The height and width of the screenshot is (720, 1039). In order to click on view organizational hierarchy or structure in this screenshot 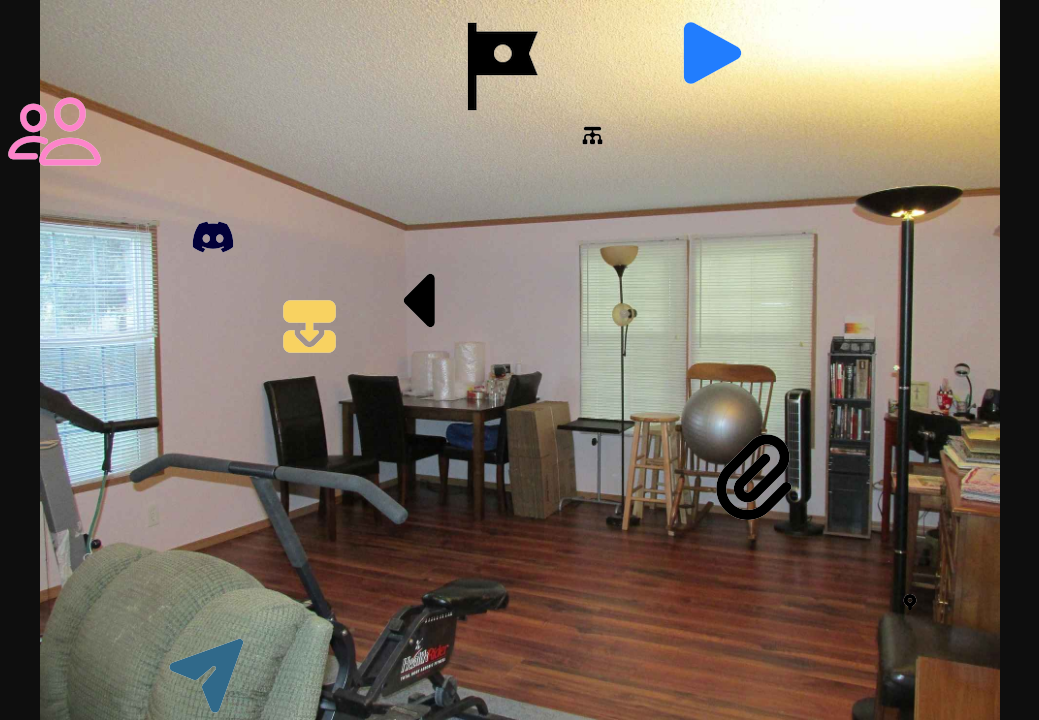, I will do `click(592, 135)`.